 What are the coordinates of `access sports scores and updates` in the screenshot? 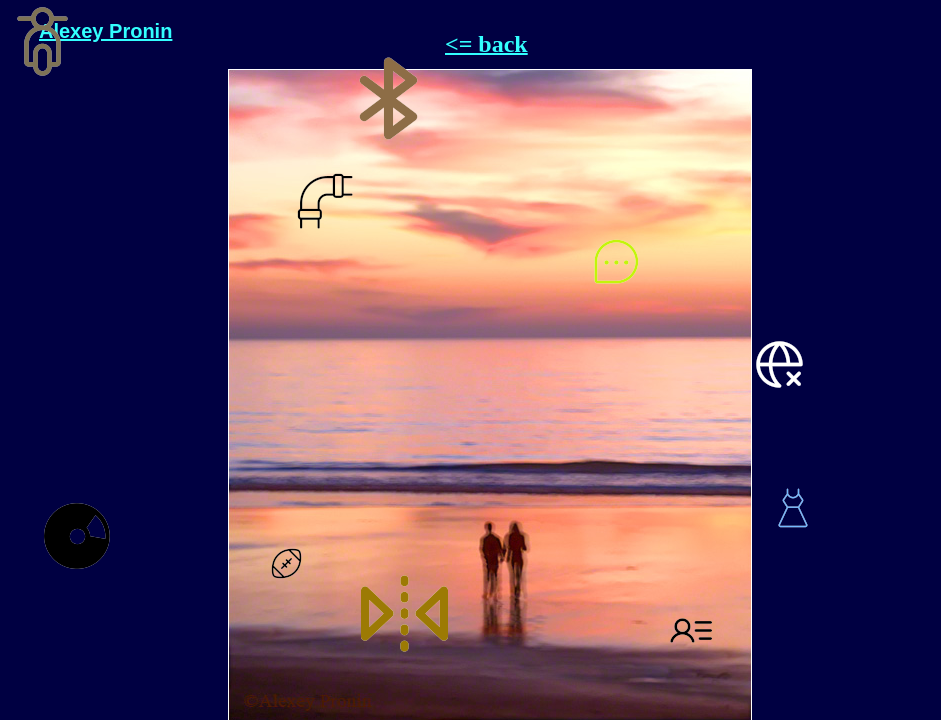 It's located at (286, 563).